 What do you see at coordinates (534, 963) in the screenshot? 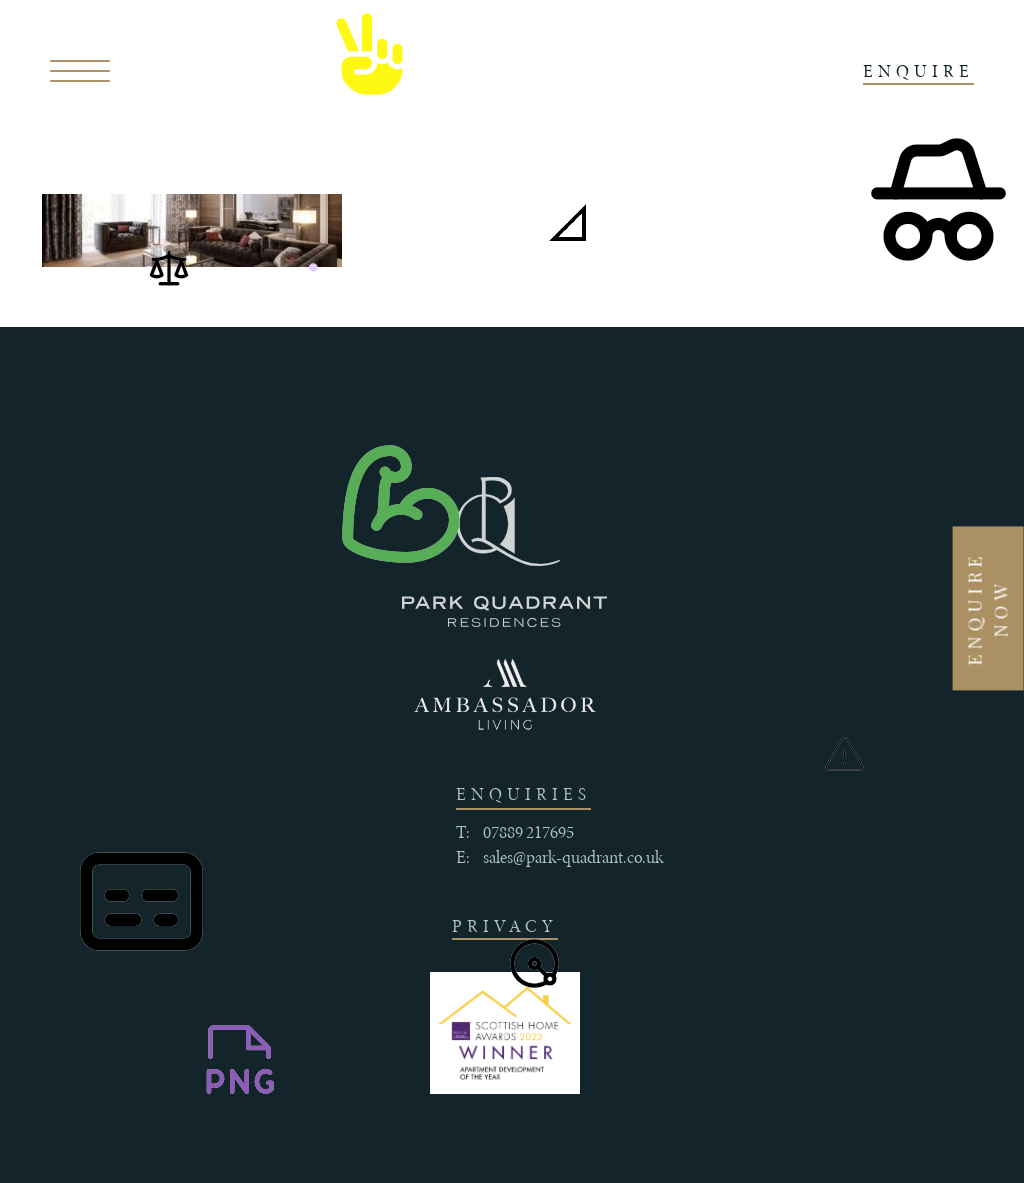
I see `adjust search radius or distance` at bounding box center [534, 963].